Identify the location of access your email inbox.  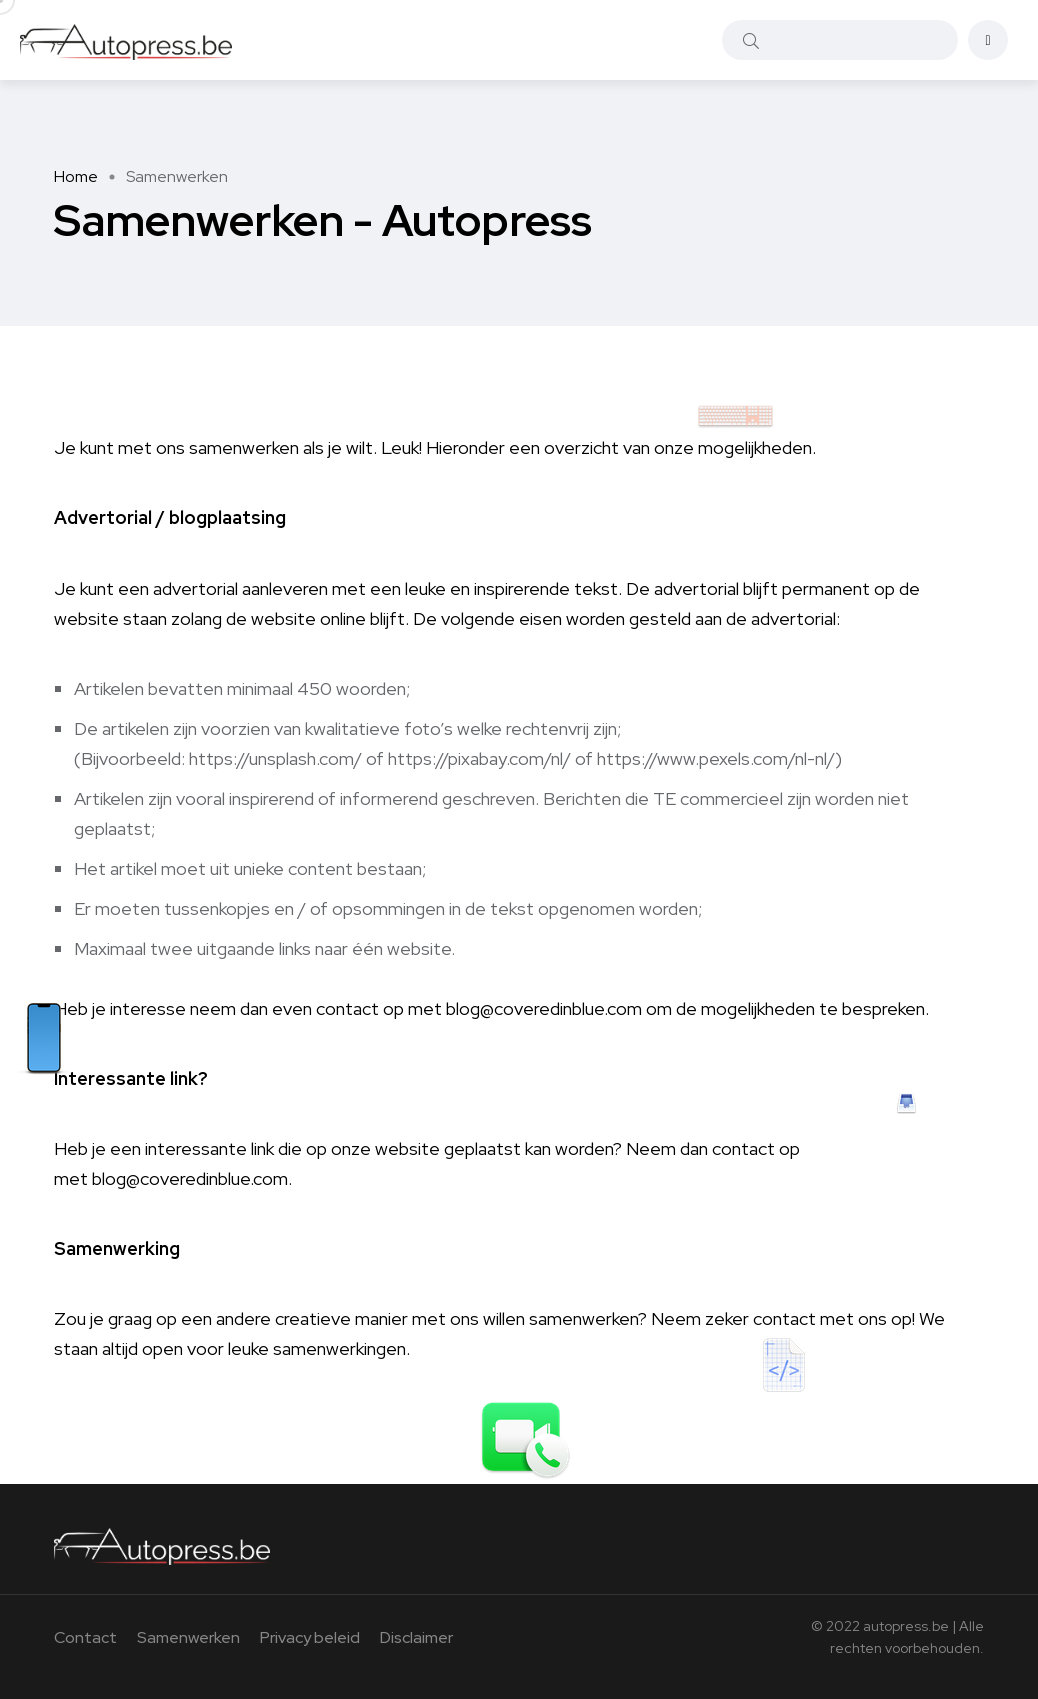
(906, 1103).